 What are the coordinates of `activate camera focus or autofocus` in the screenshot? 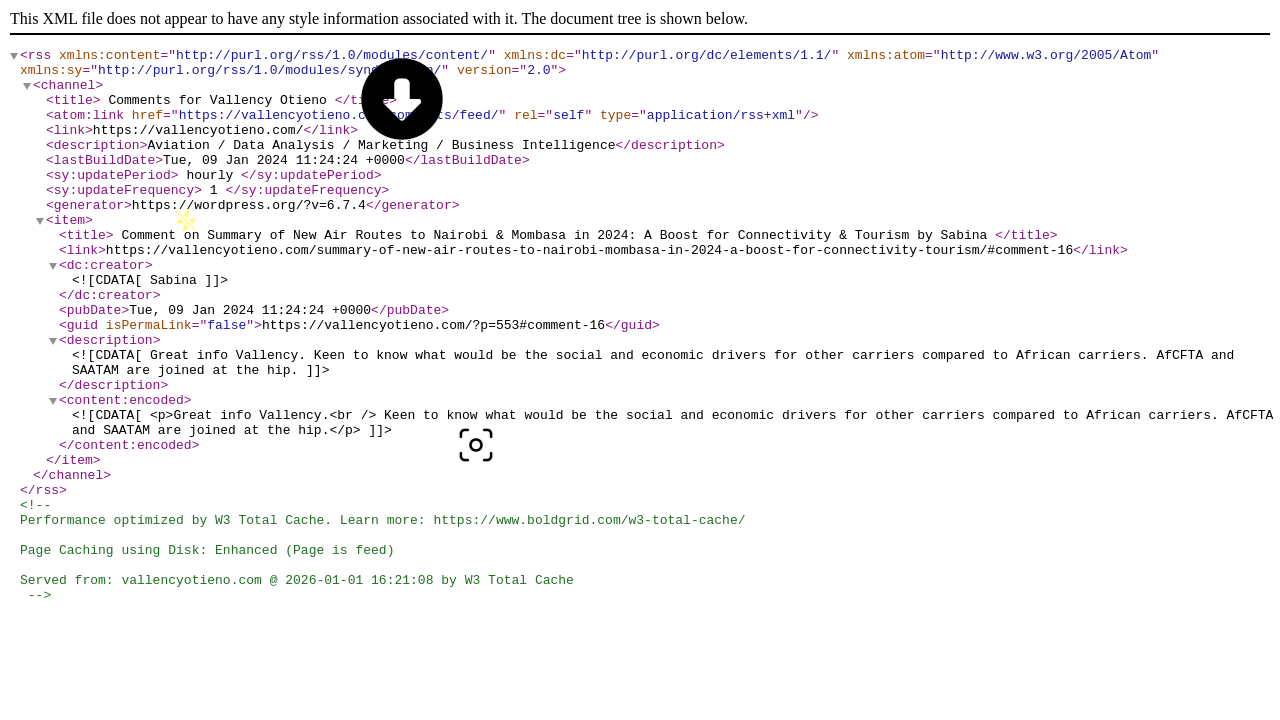 It's located at (476, 445).